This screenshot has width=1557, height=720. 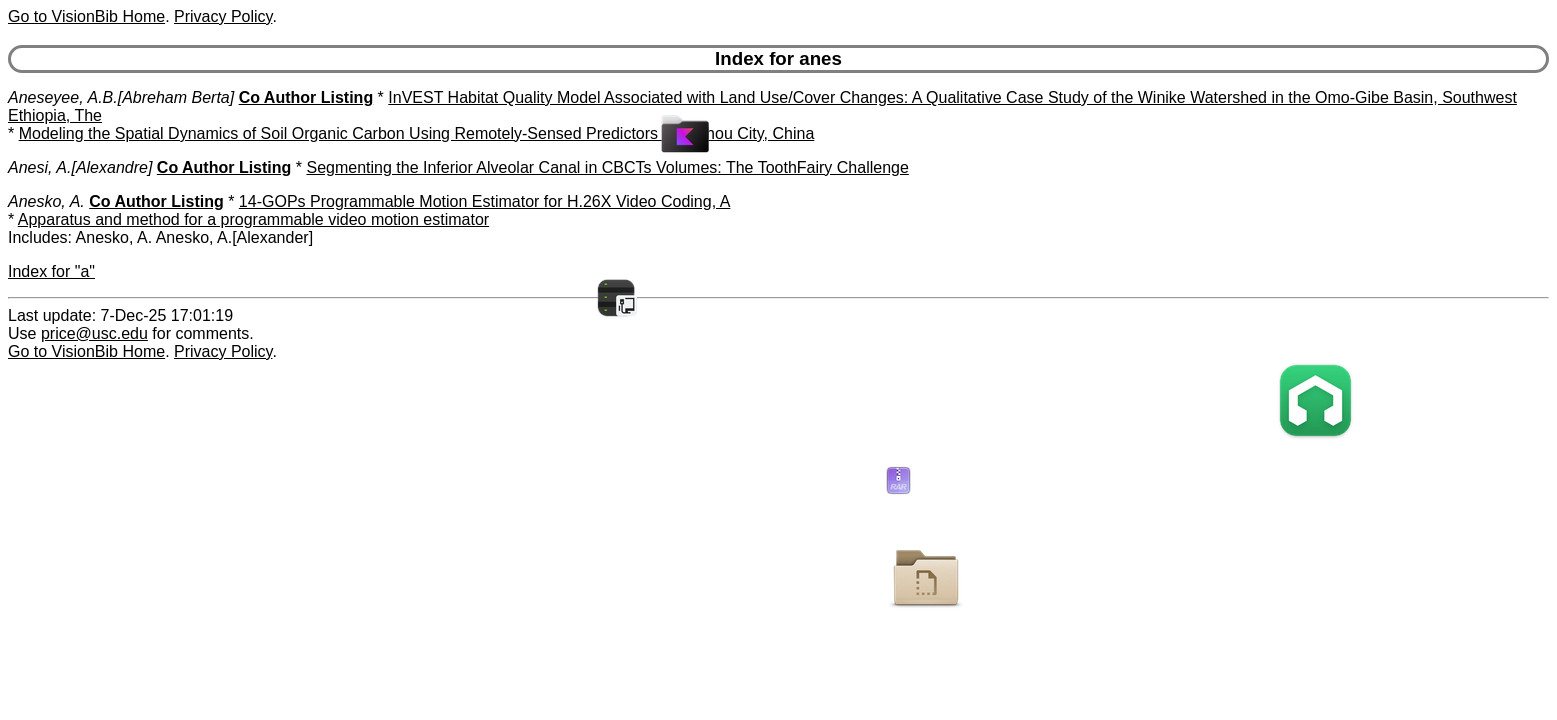 What do you see at coordinates (898, 480) in the screenshot?
I see `indicates a RAR compressed archive file` at bounding box center [898, 480].